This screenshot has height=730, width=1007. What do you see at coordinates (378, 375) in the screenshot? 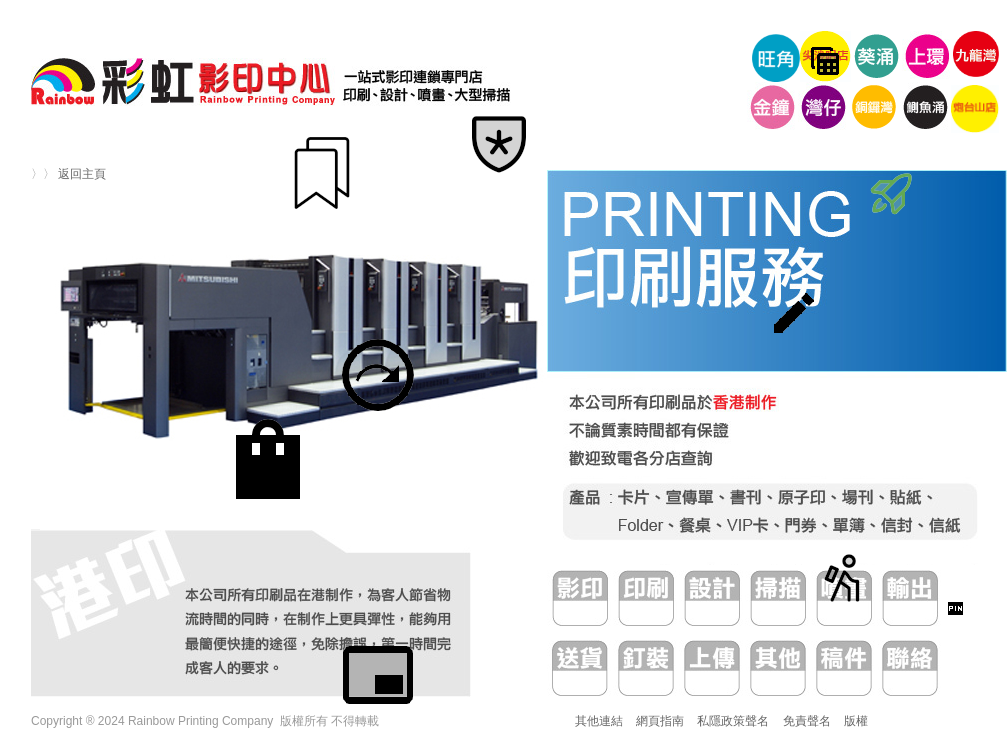
I see `skip to next scheduled item` at bounding box center [378, 375].